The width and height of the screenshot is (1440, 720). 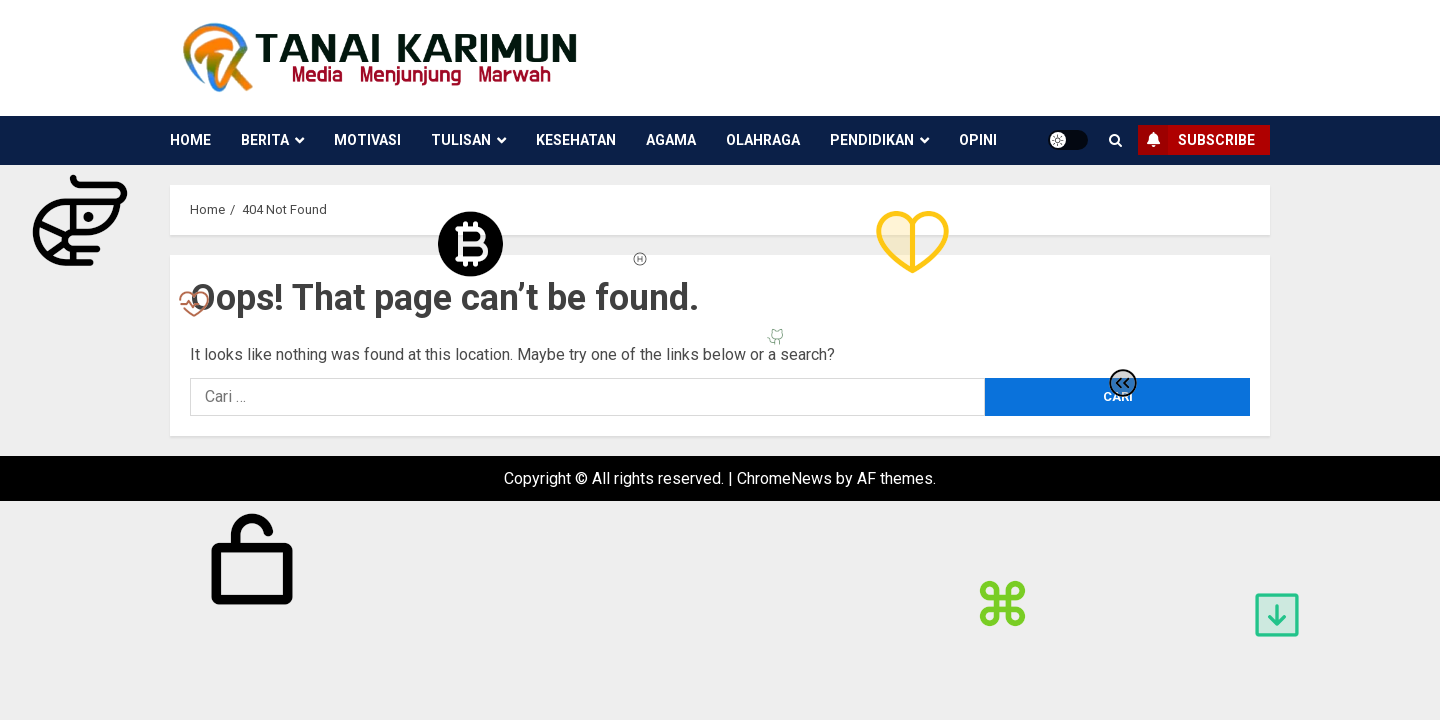 What do you see at coordinates (912, 239) in the screenshot?
I see `indicates partial like or favorite status` at bounding box center [912, 239].